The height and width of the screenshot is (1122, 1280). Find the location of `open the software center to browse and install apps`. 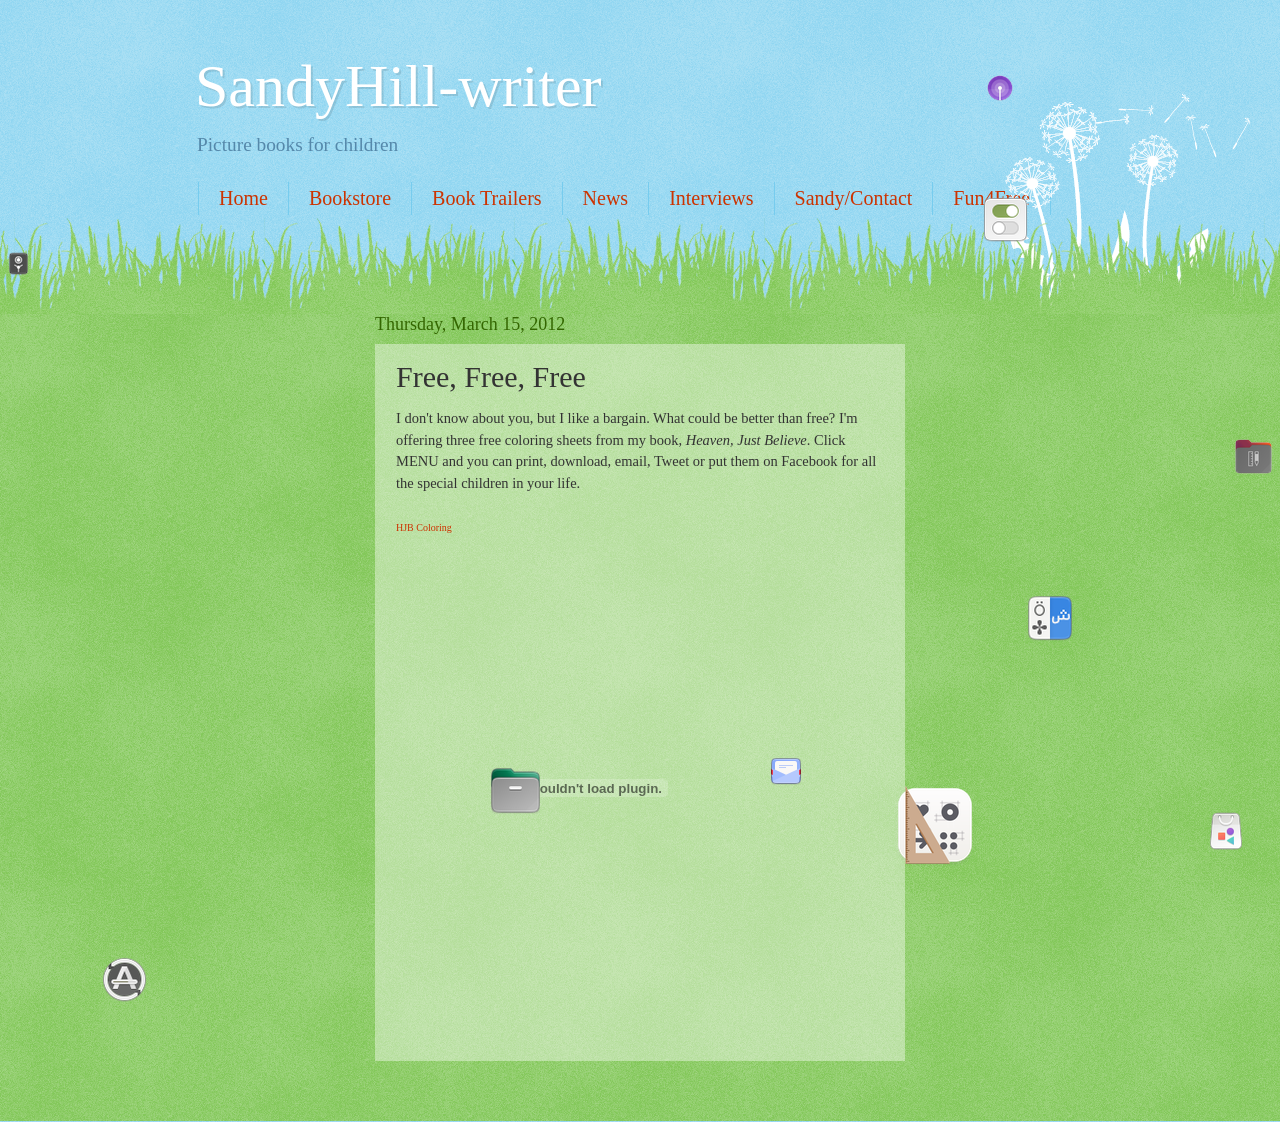

open the software center to browse and install apps is located at coordinates (1226, 831).